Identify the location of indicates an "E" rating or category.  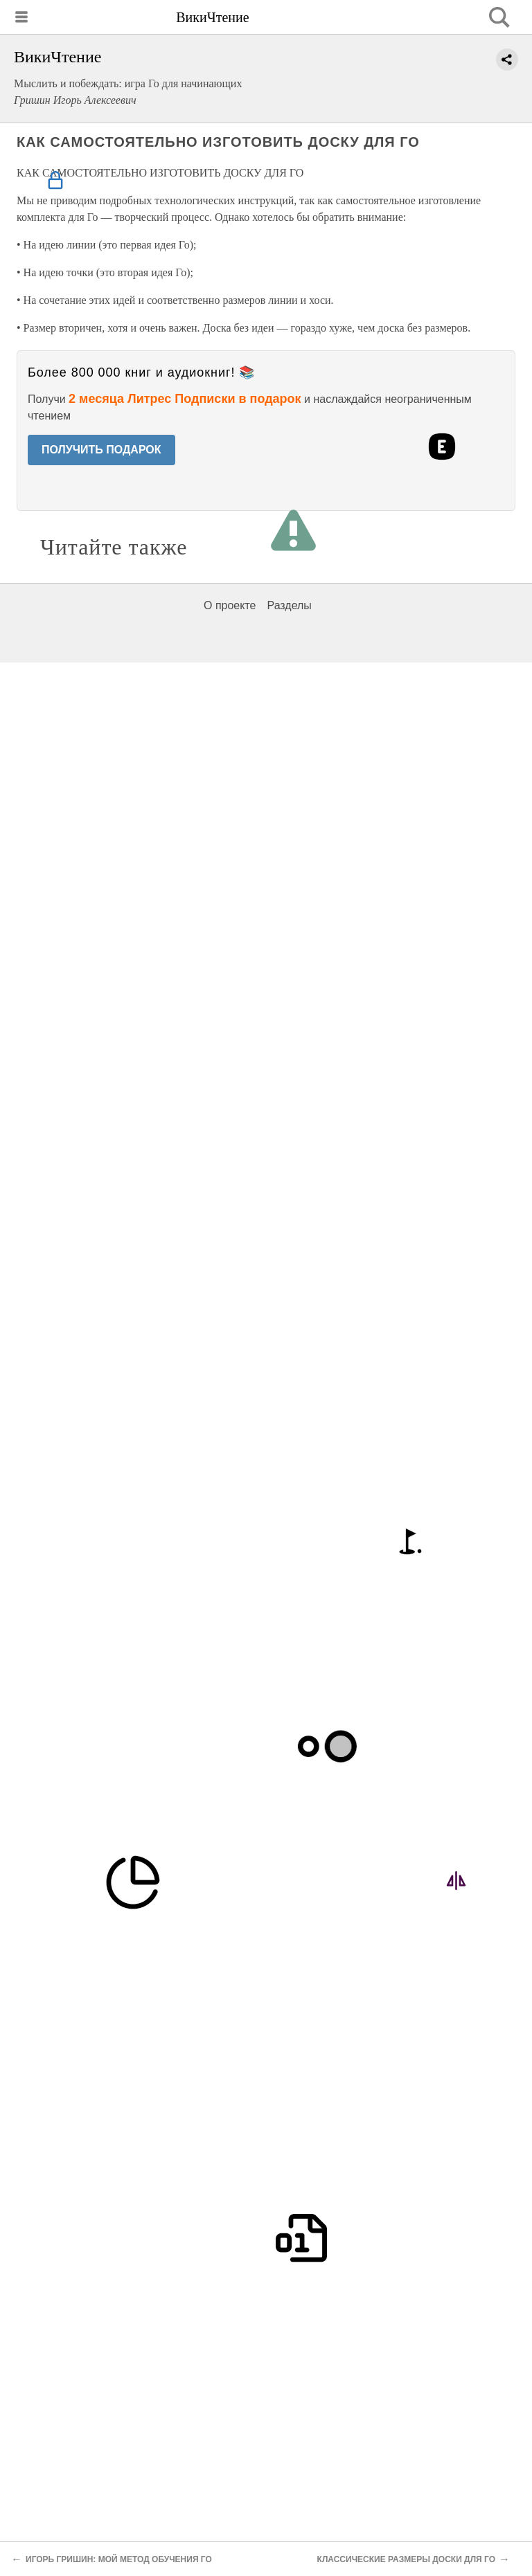
(442, 447).